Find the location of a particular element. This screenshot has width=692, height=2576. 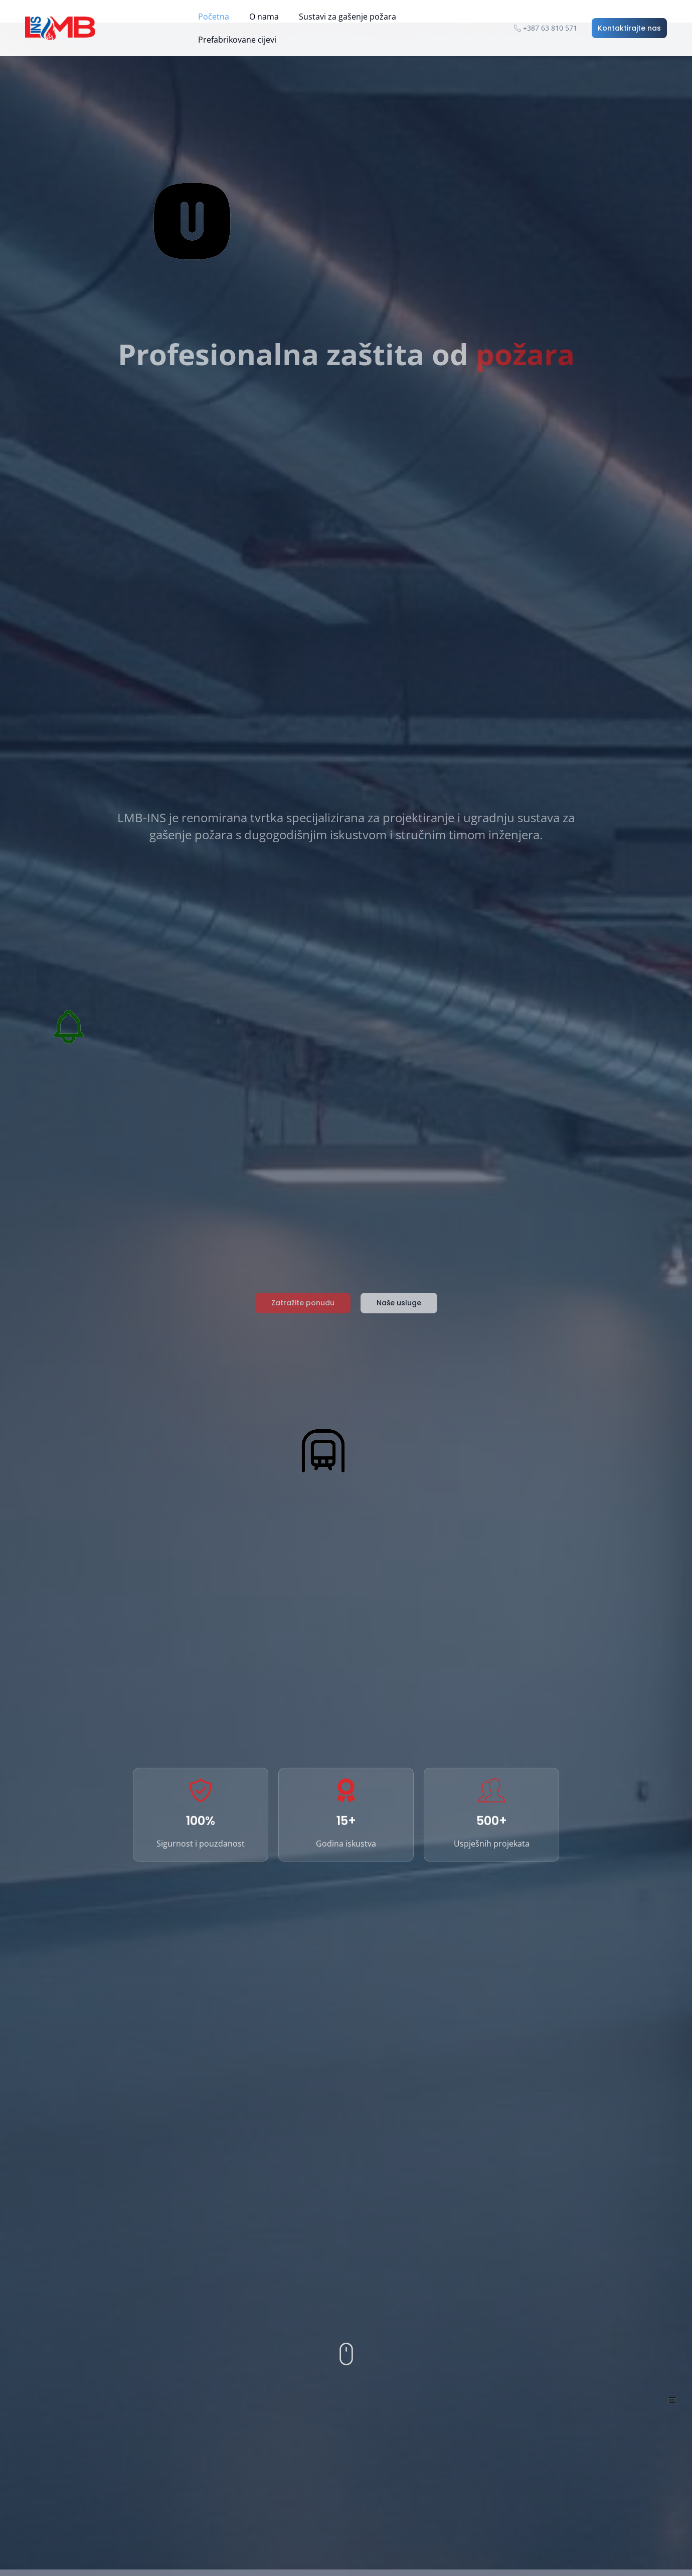

indicates an unread item or status is located at coordinates (192, 221).